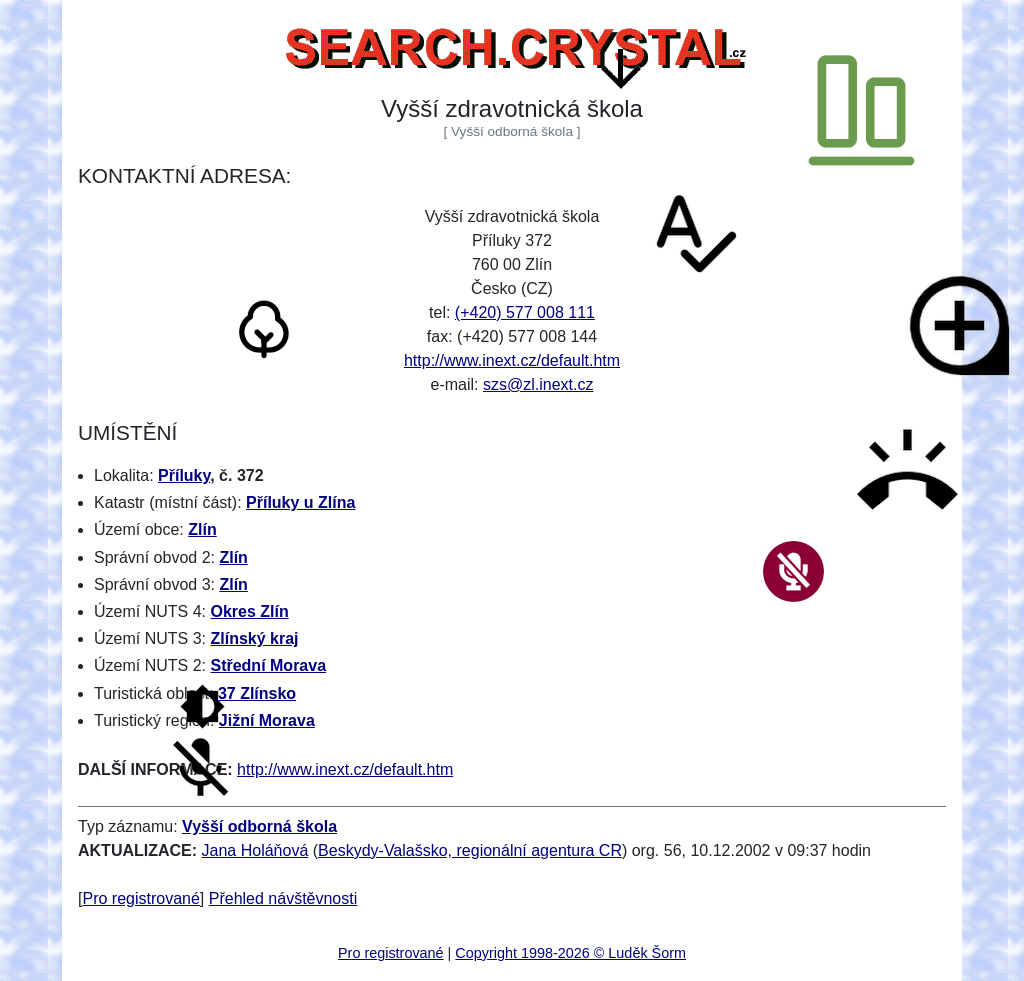  What do you see at coordinates (621, 69) in the screenshot?
I see `scroll down or view more content` at bounding box center [621, 69].